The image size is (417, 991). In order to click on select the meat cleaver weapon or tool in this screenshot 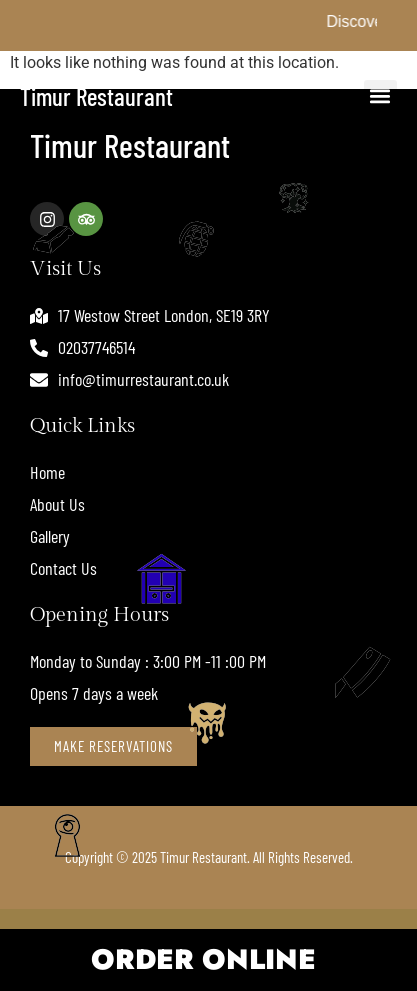, I will do `click(363, 674)`.